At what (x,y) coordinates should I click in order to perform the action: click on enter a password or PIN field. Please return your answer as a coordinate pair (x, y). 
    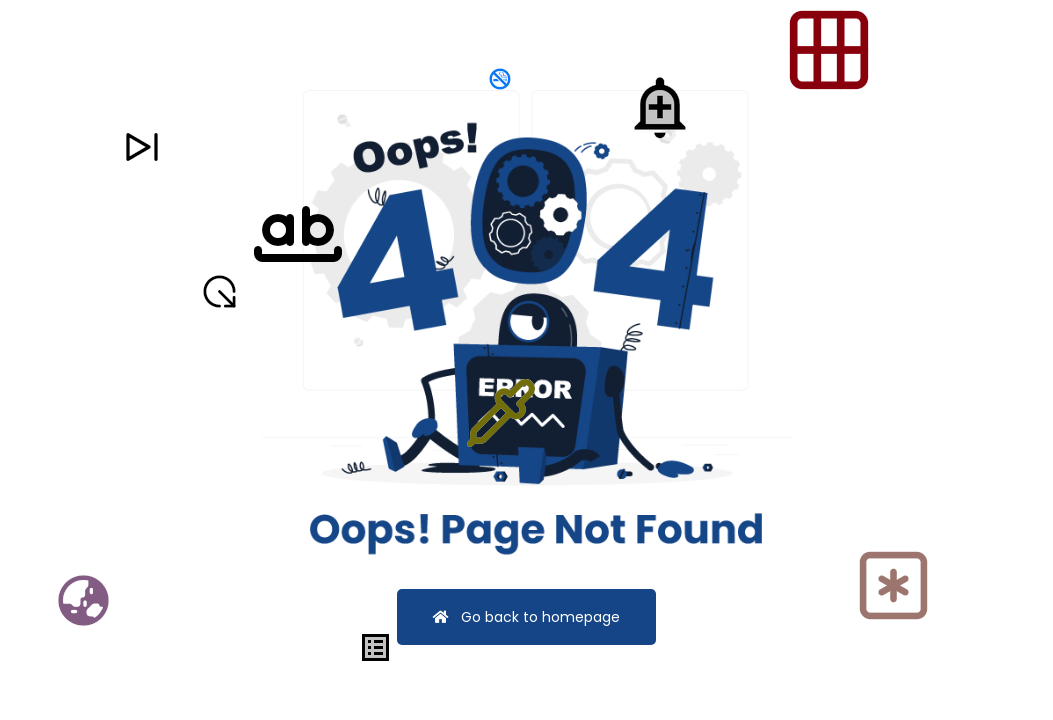
    Looking at the image, I should click on (893, 585).